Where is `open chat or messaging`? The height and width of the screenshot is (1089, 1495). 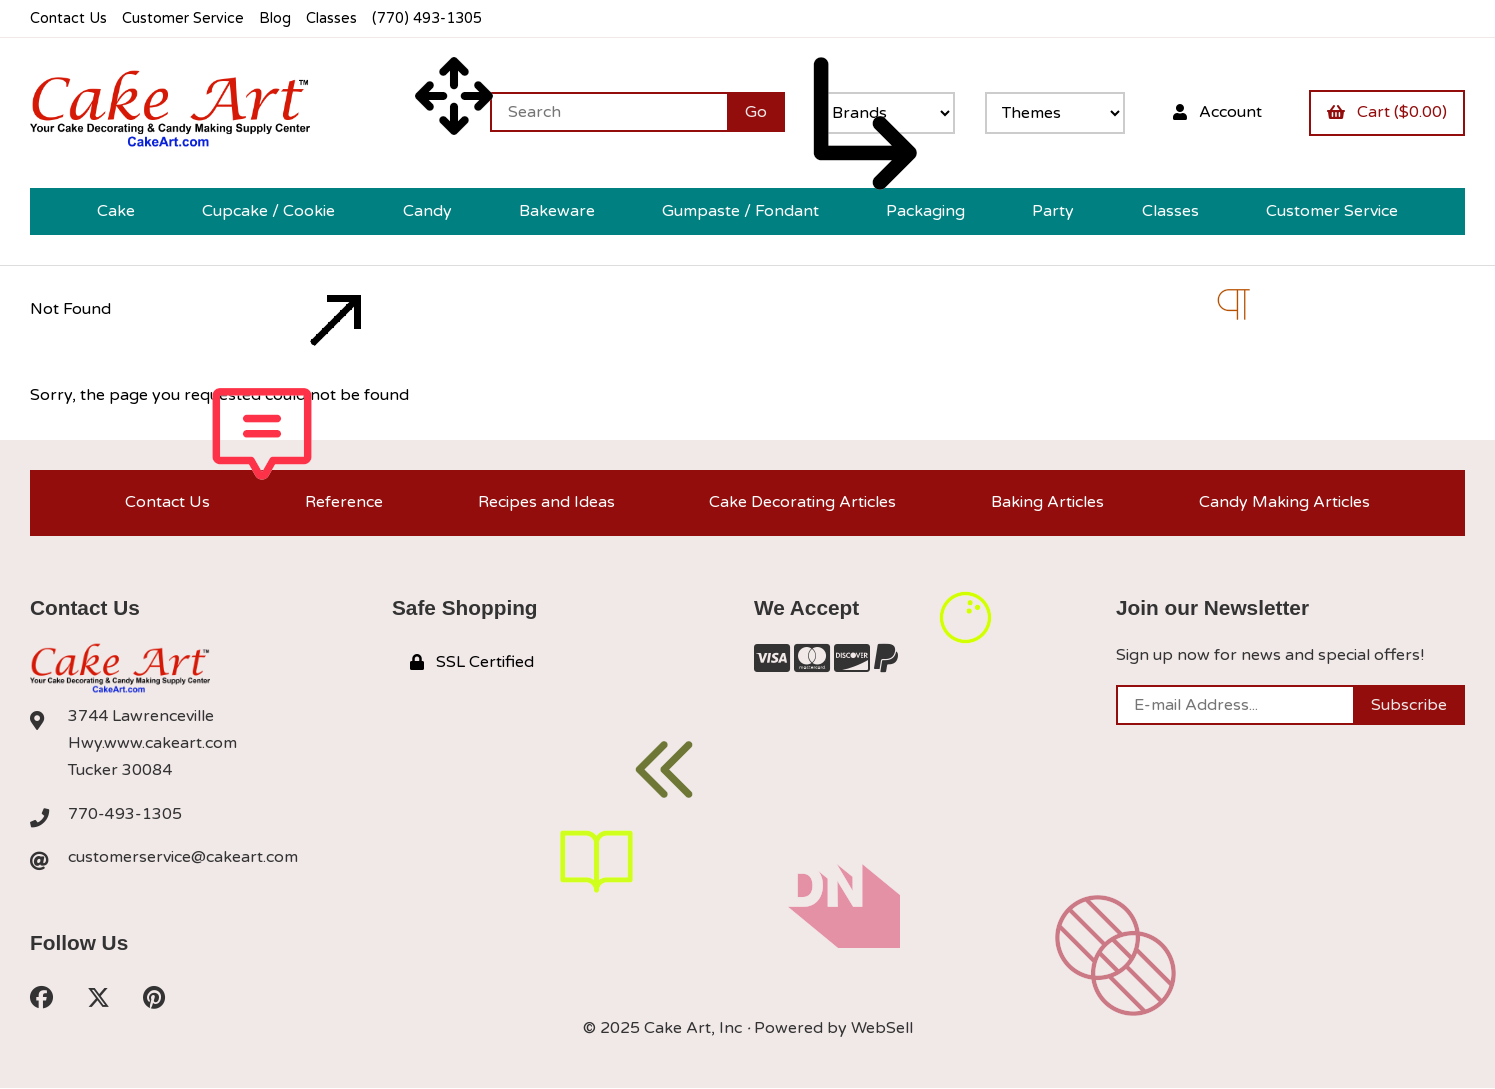 open chat or messaging is located at coordinates (262, 430).